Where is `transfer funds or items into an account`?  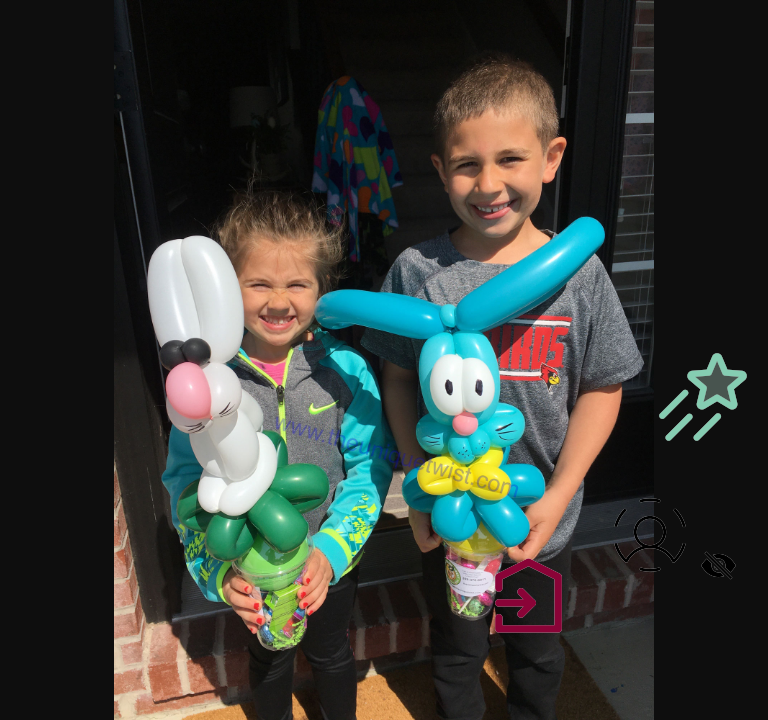 transfer funds or items into an account is located at coordinates (528, 595).